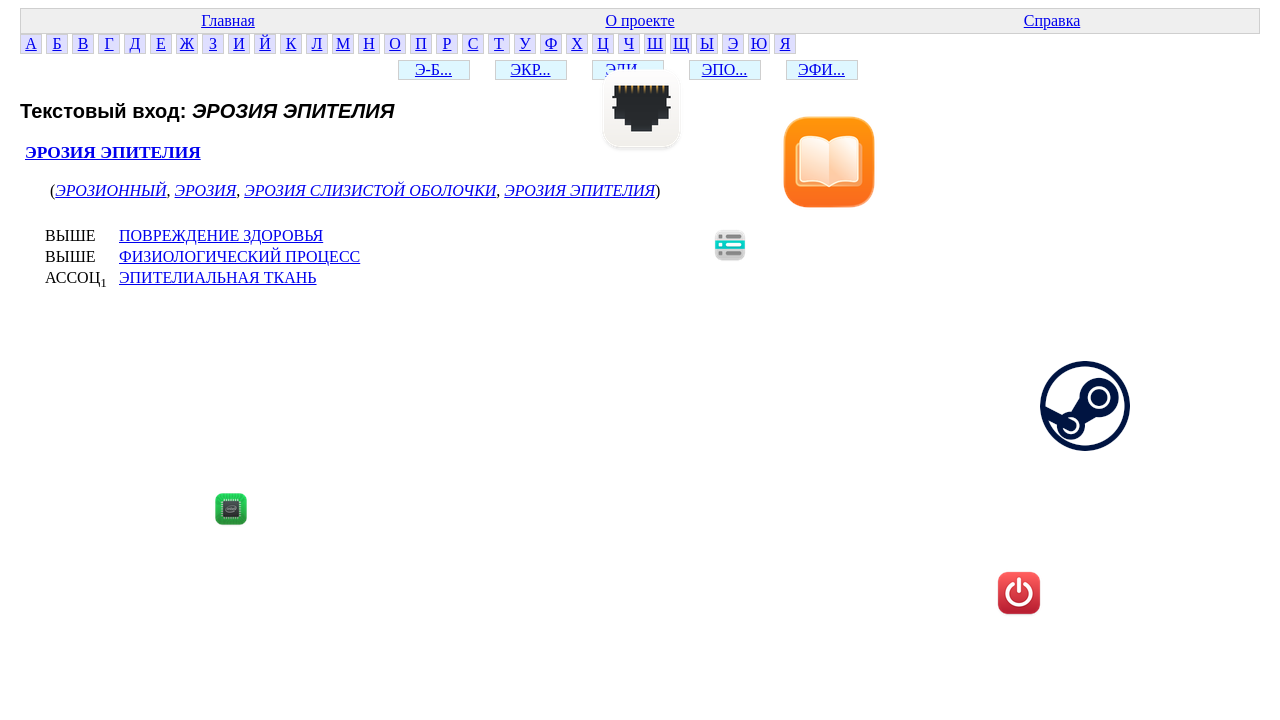 This screenshot has height=720, width=1280. Describe the element at coordinates (829, 162) in the screenshot. I see `open the books app` at that location.